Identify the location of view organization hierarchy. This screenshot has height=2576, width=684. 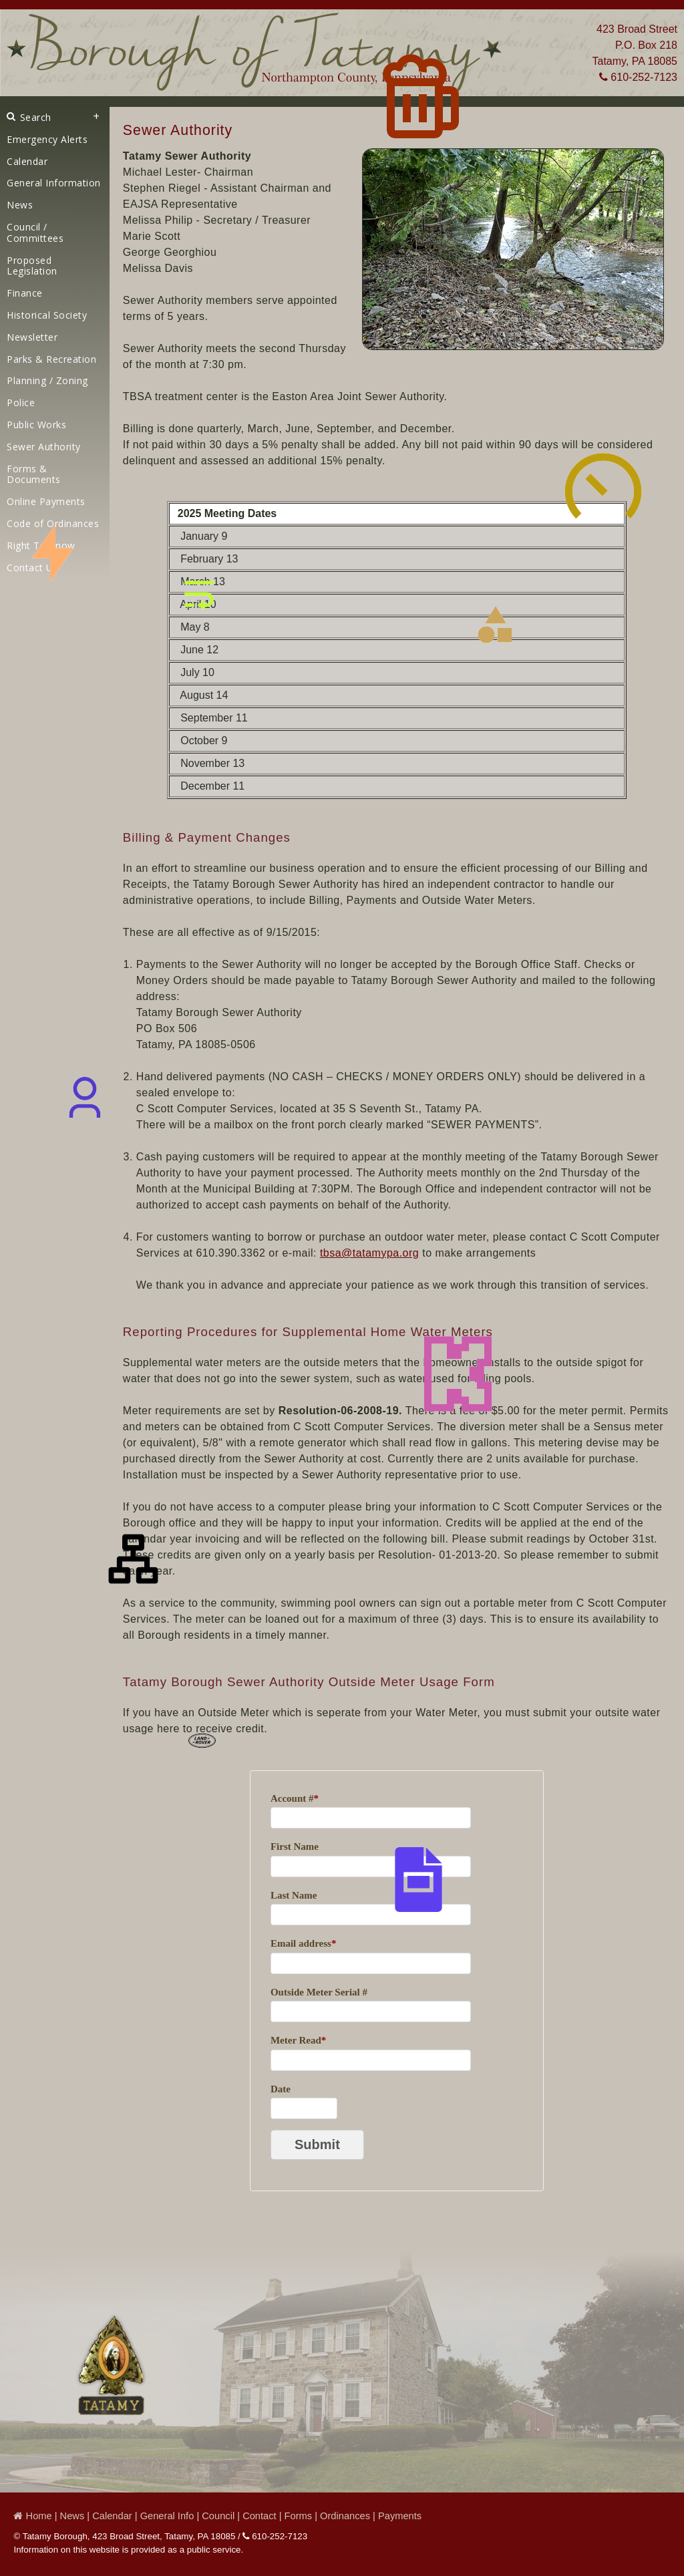
(133, 1559).